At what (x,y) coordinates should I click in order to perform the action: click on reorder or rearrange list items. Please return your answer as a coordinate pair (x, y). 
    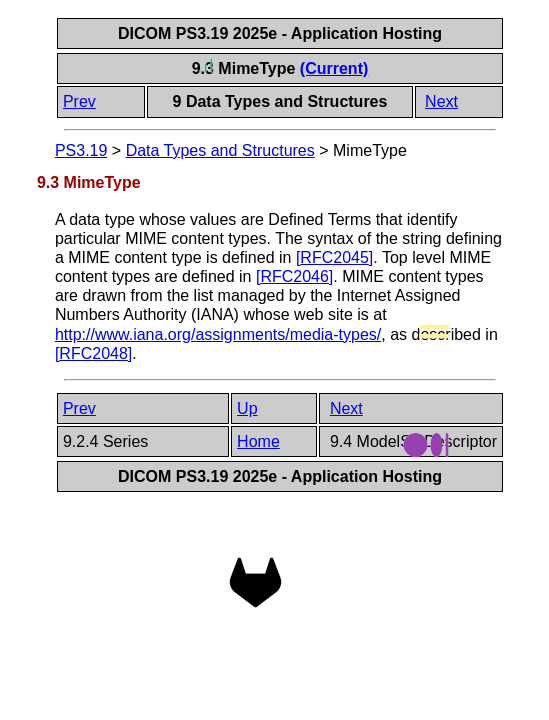
    Looking at the image, I should click on (434, 331).